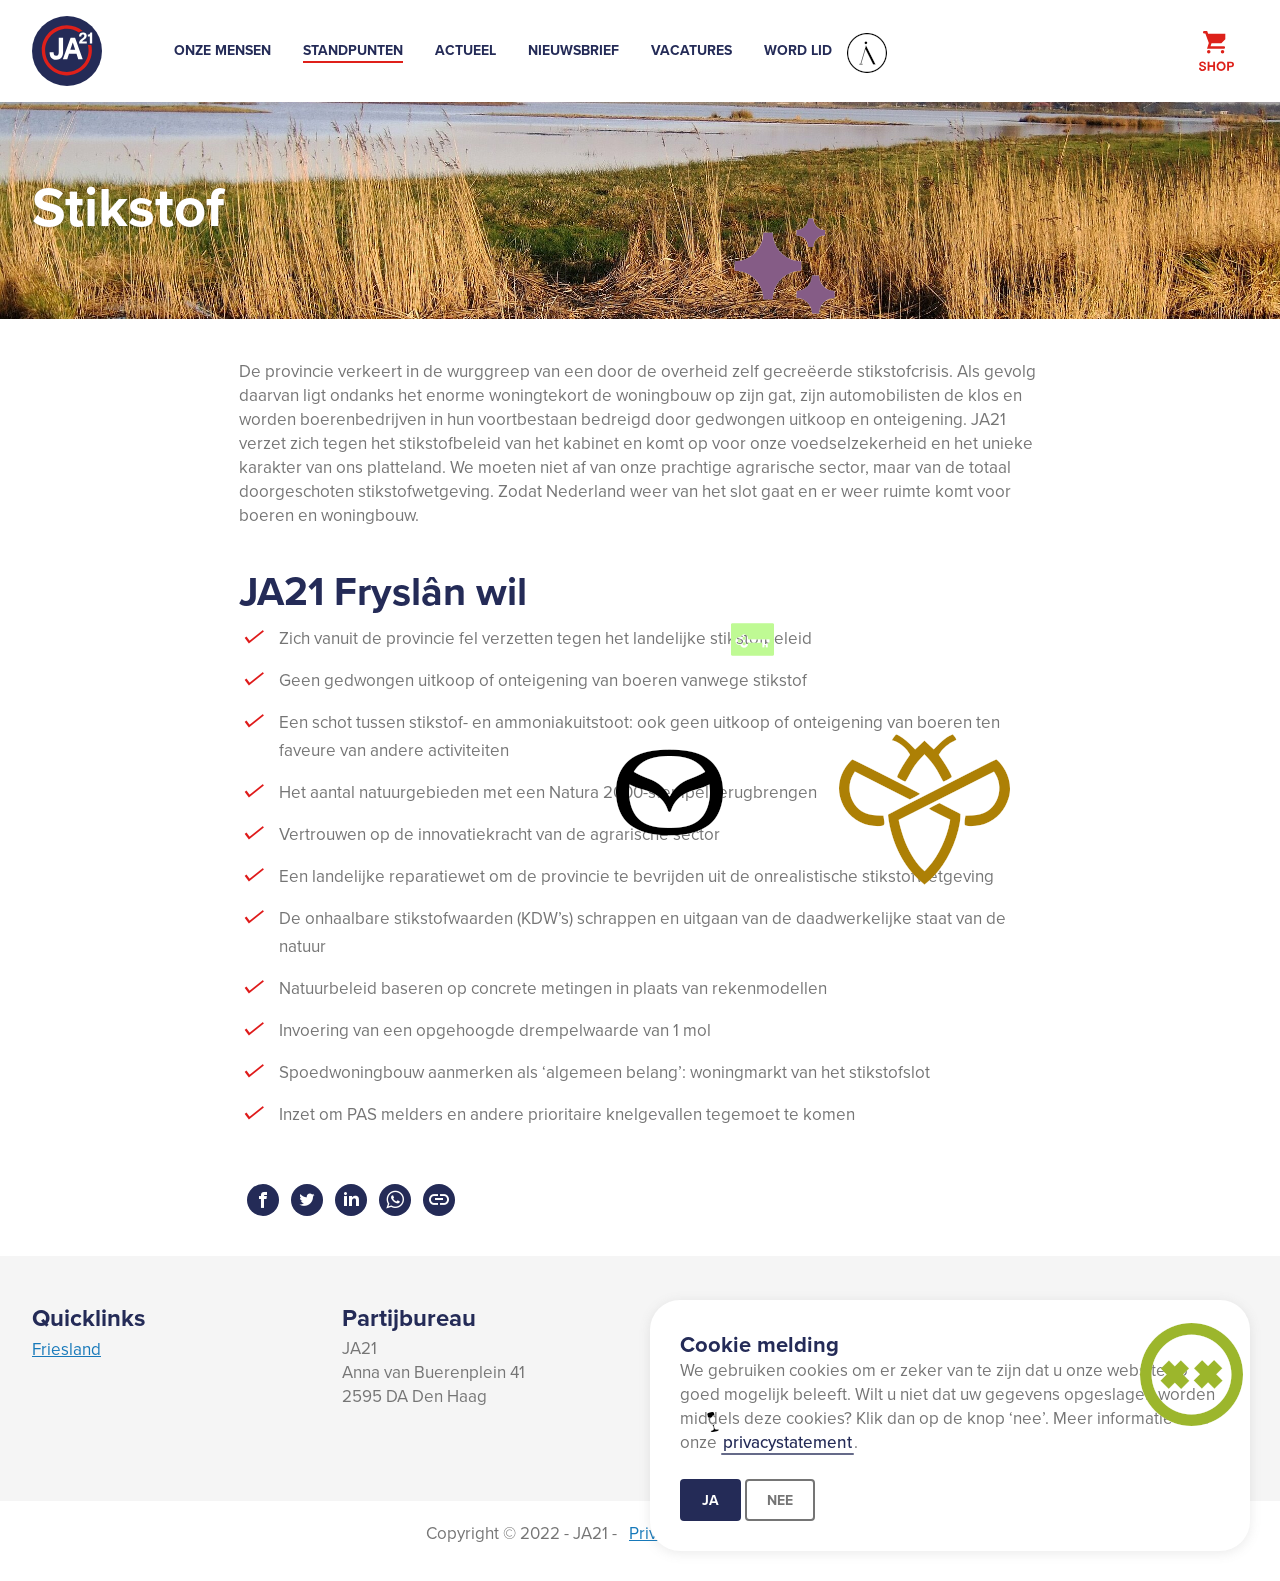  I want to click on wine compatibility layer application logo, so click(713, 1422).